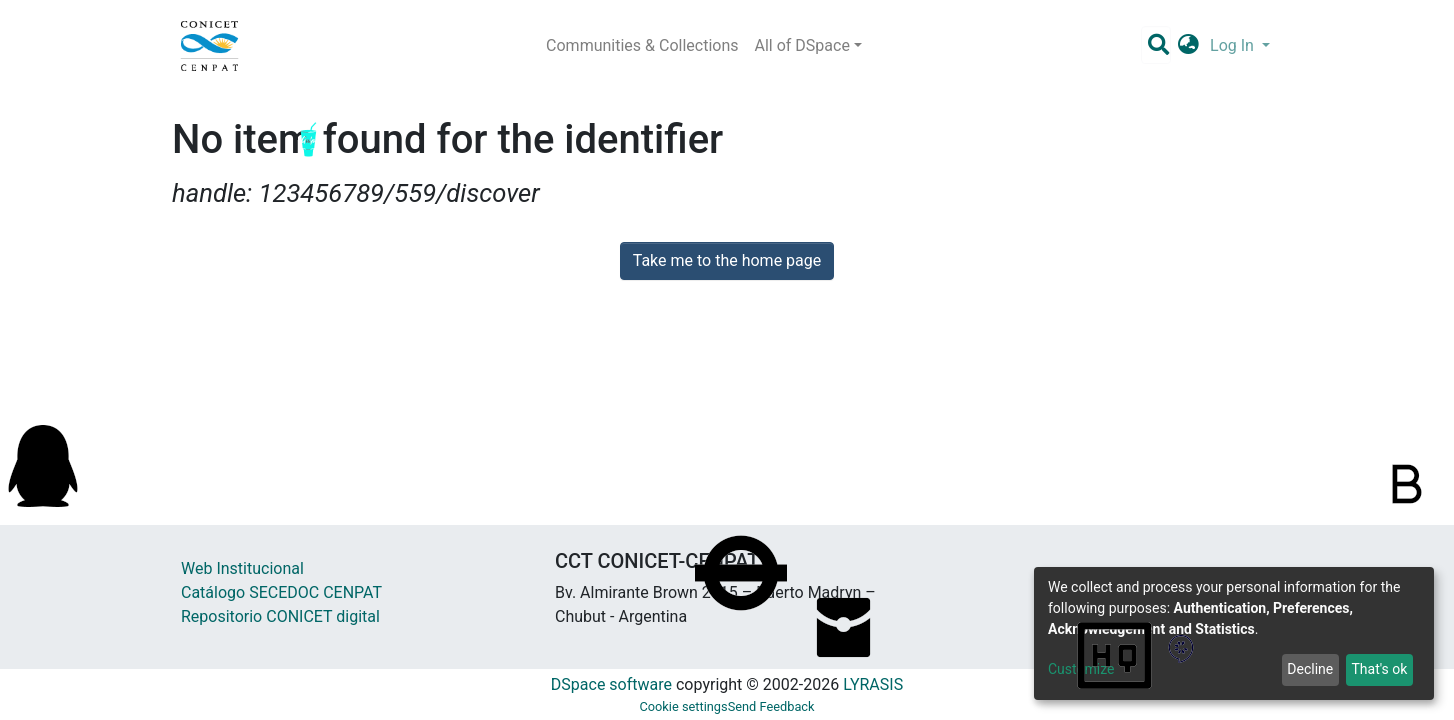 The width and height of the screenshot is (1454, 720). What do you see at coordinates (1407, 484) in the screenshot?
I see `apply bold formatting to selected text` at bounding box center [1407, 484].